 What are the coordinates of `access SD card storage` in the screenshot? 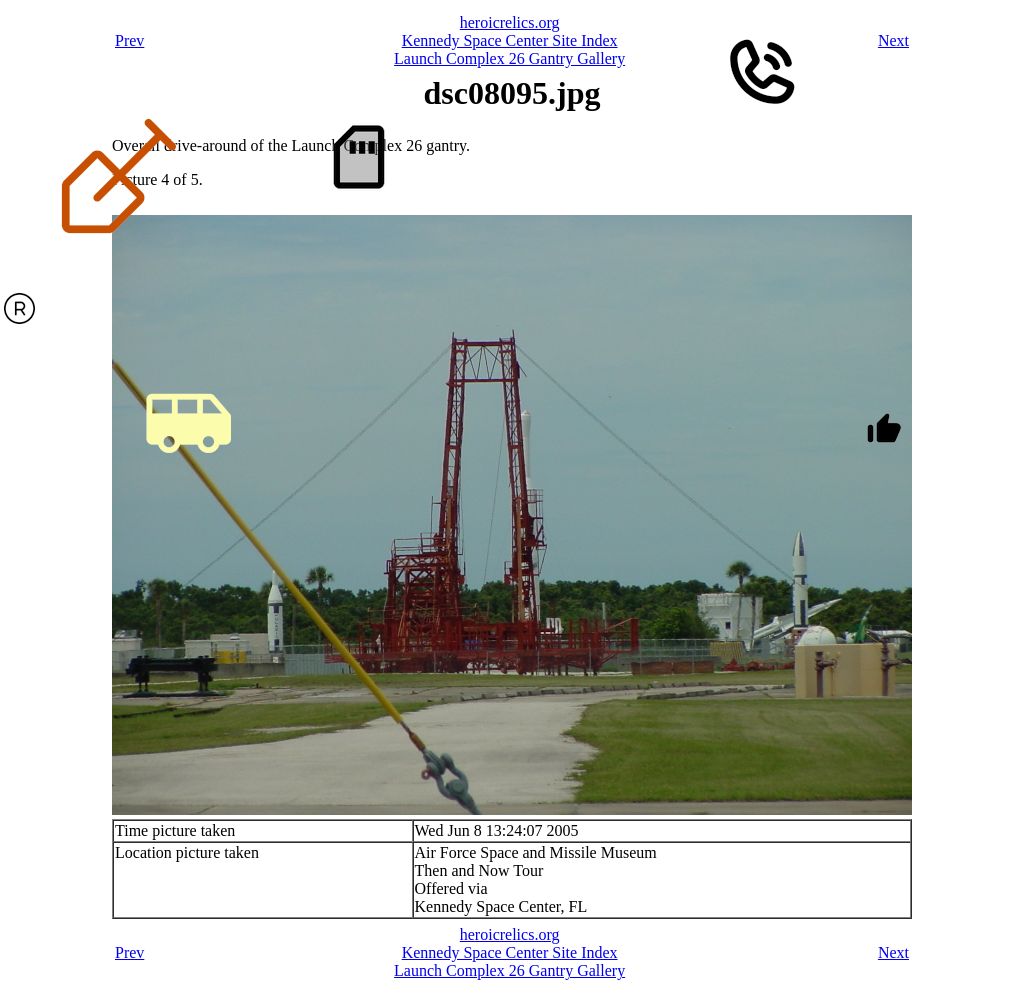 It's located at (359, 157).